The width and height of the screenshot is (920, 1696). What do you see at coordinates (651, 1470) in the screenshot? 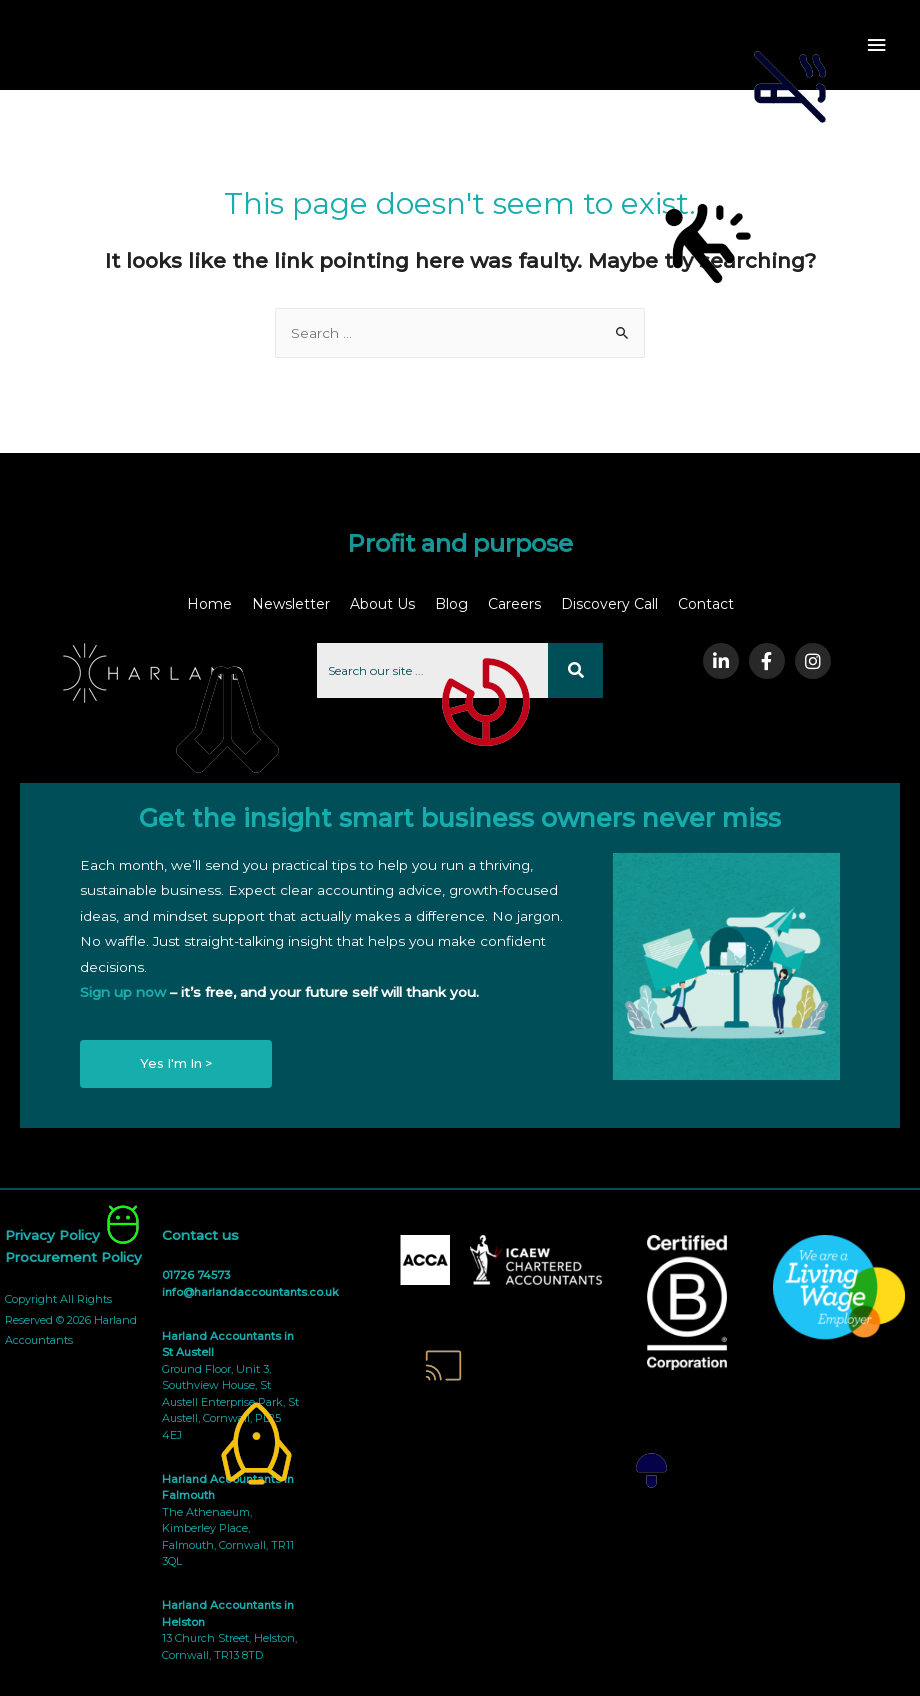
I see `browse or access food/ingredient categories` at bounding box center [651, 1470].